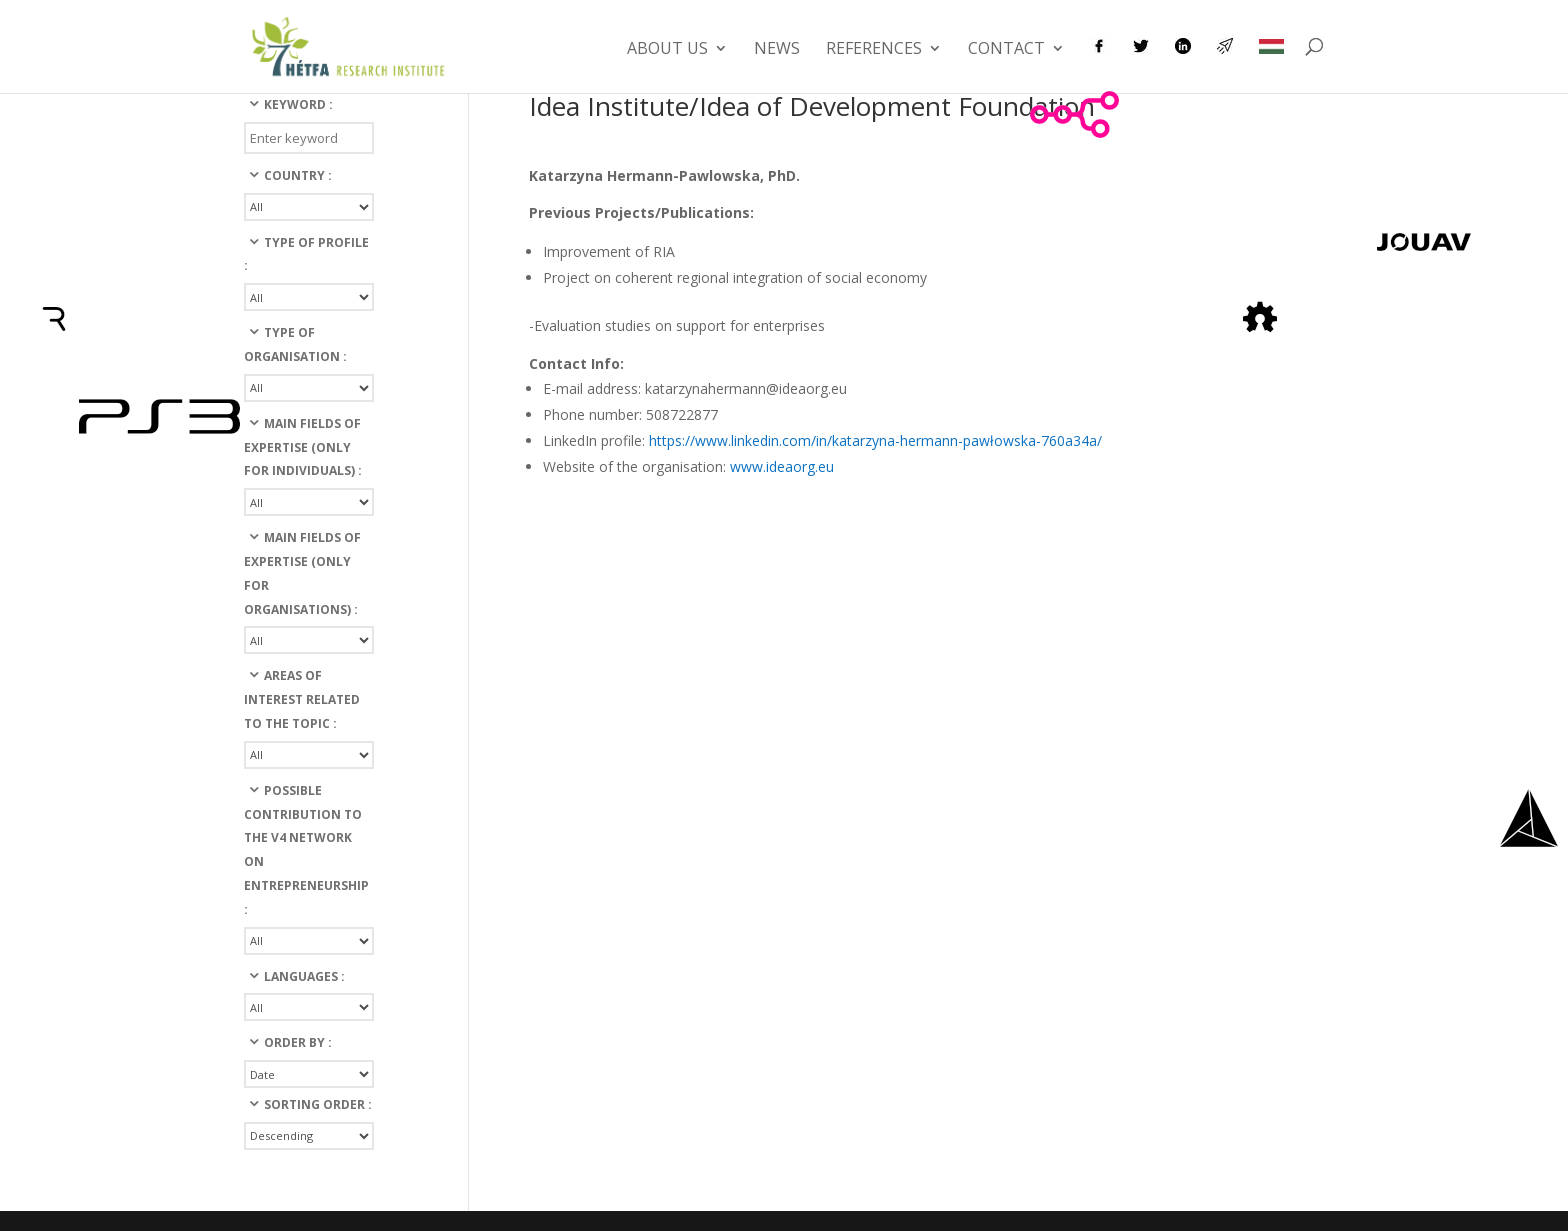 The image size is (1568, 1231). Describe the element at coordinates (1424, 242) in the screenshot. I see `jouav company logo` at that location.